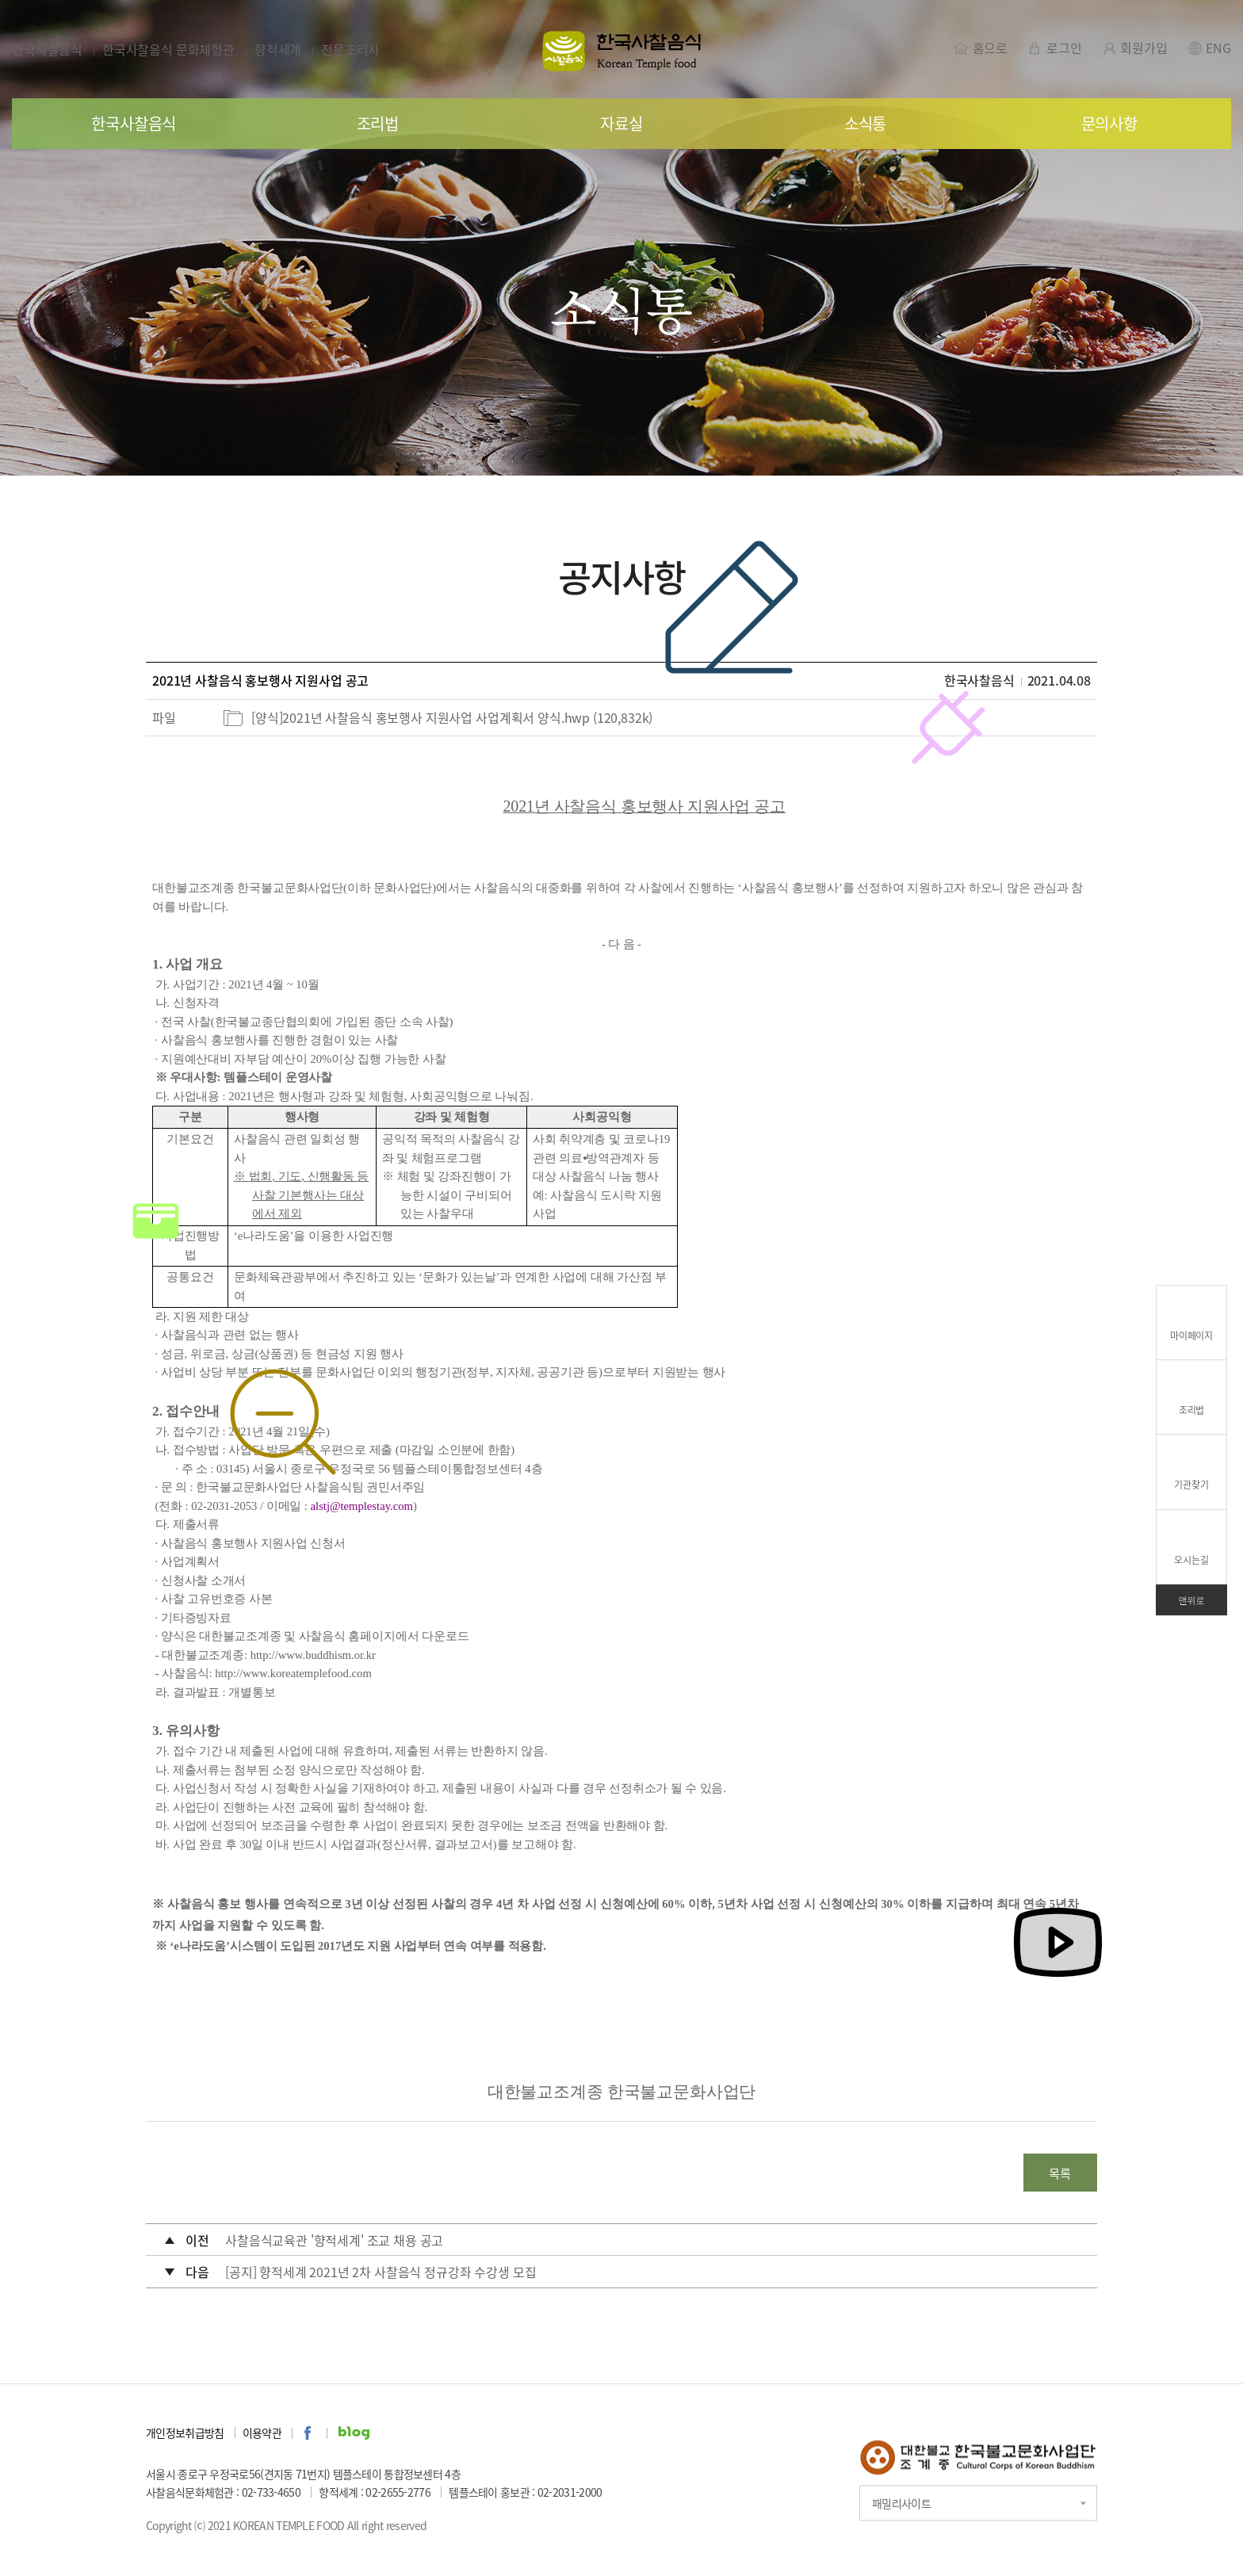 This screenshot has height=2576, width=1243. Describe the element at coordinates (283, 1422) in the screenshot. I see `zoom out of current view` at that location.